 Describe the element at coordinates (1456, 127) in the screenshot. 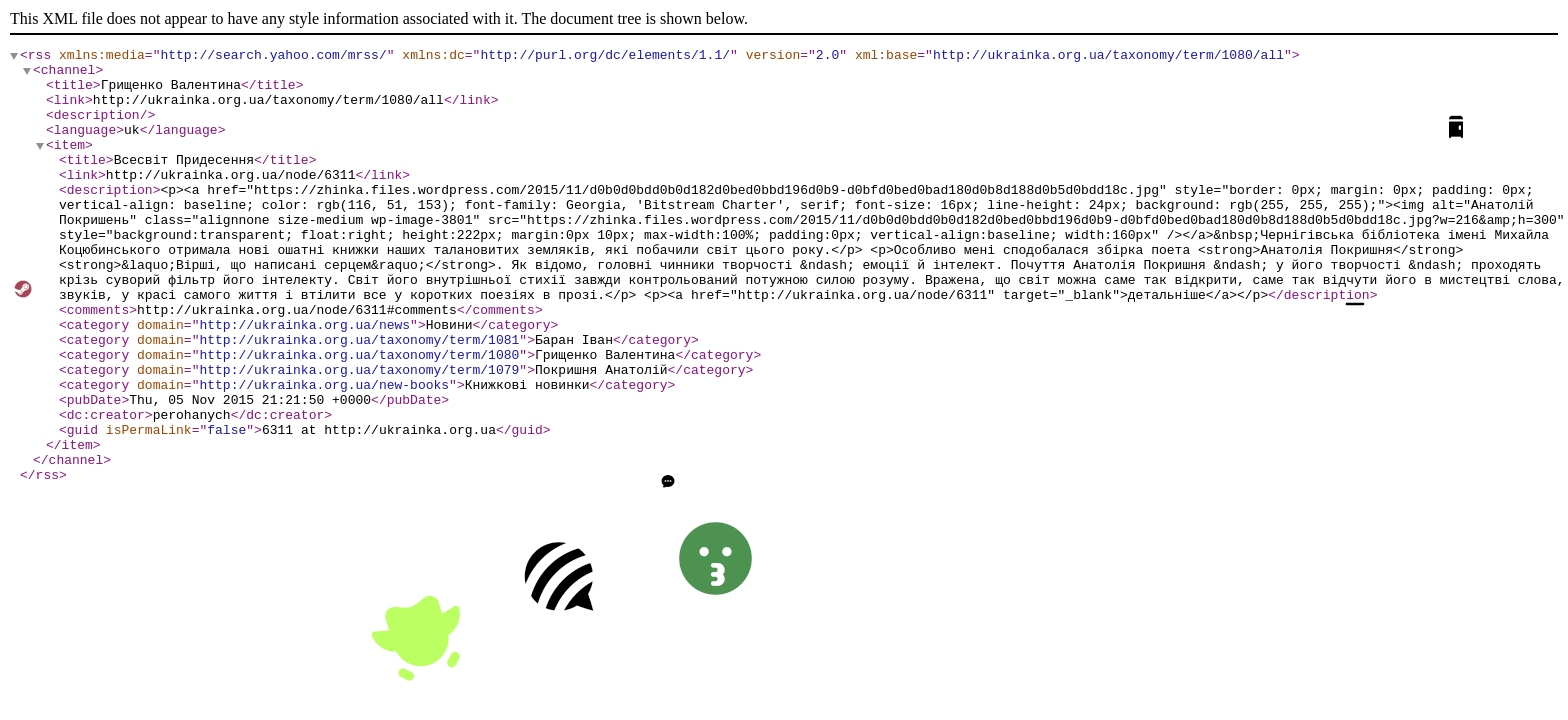

I see `locate nearby portable restrooms` at that location.